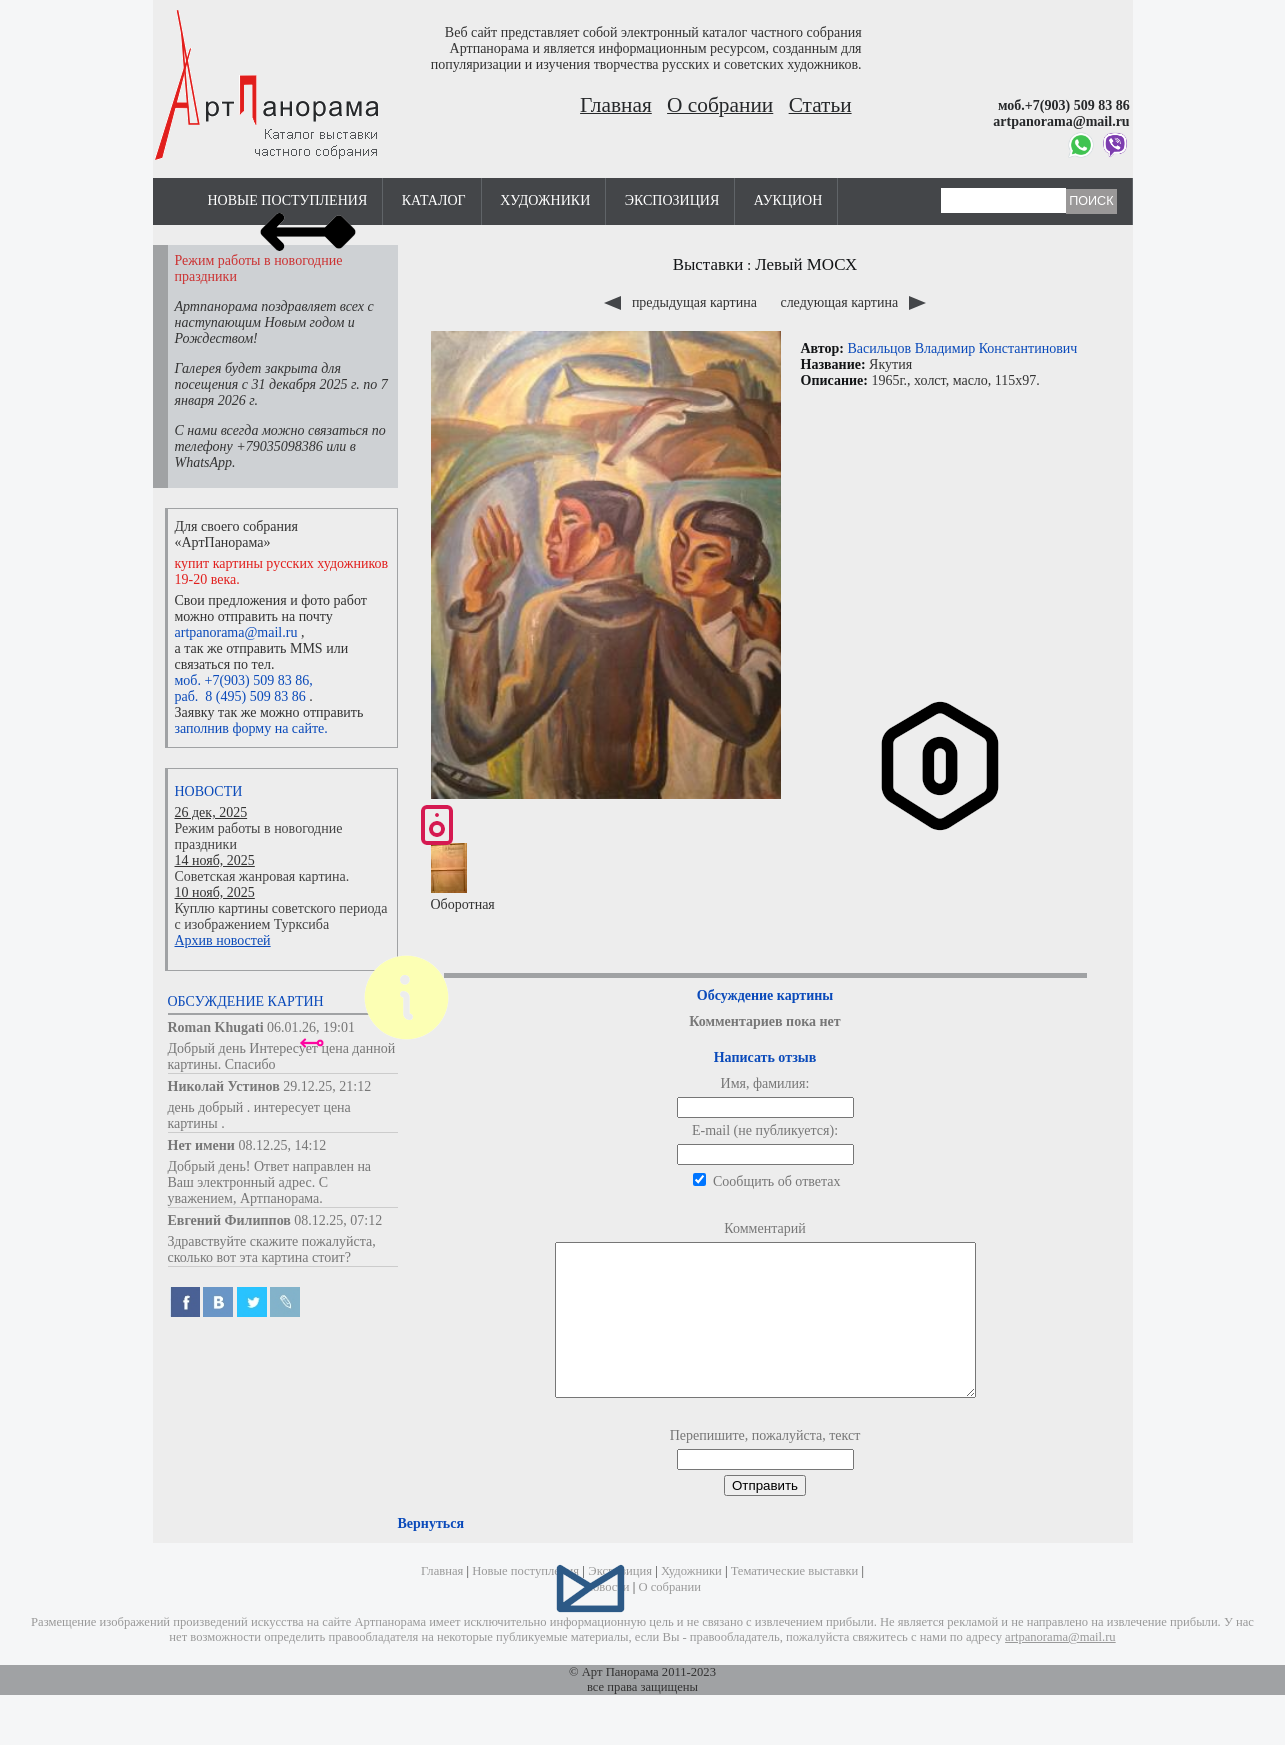 The height and width of the screenshot is (1745, 1285). What do you see at coordinates (308, 232) in the screenshot?
I see `go back or return to previous step` at bounding box center [308, 232].